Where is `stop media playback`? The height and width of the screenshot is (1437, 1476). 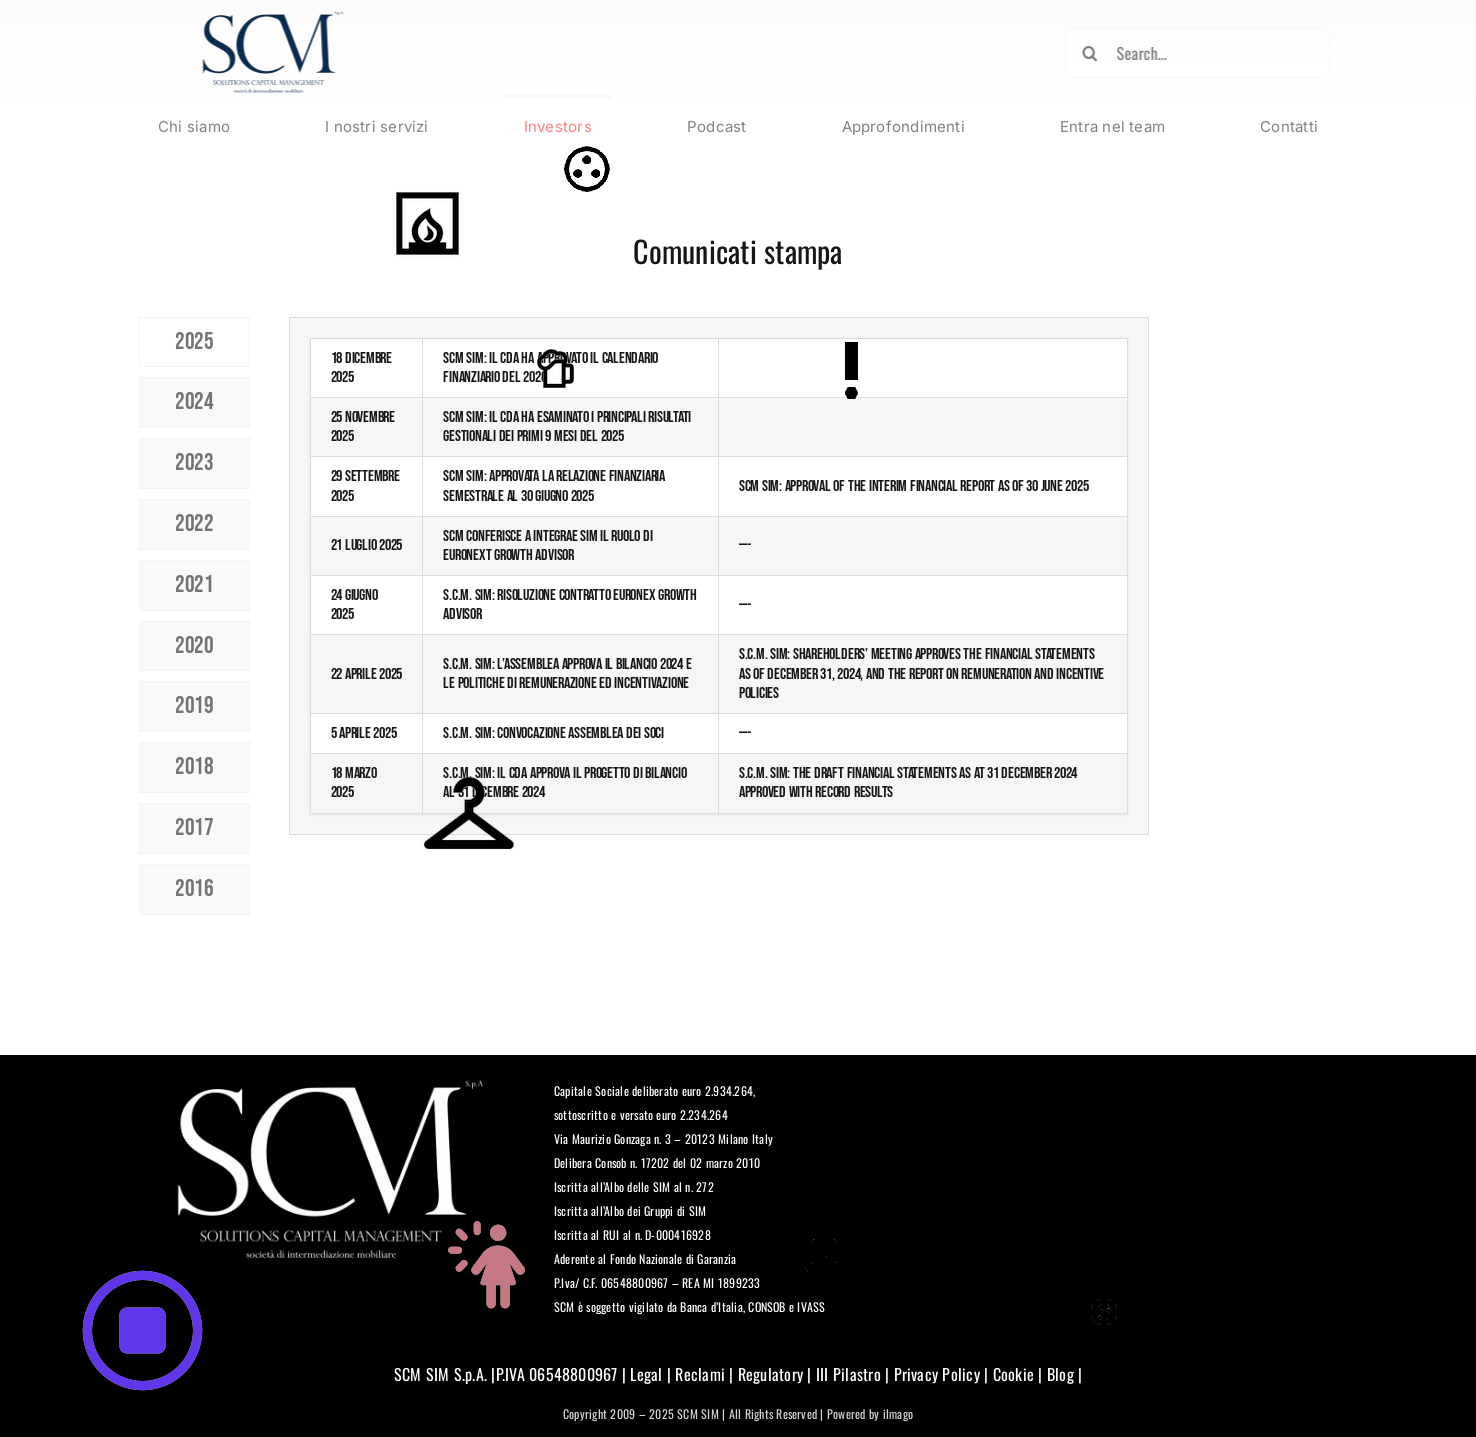
stop media playback is located at coordinates (142, 1330).